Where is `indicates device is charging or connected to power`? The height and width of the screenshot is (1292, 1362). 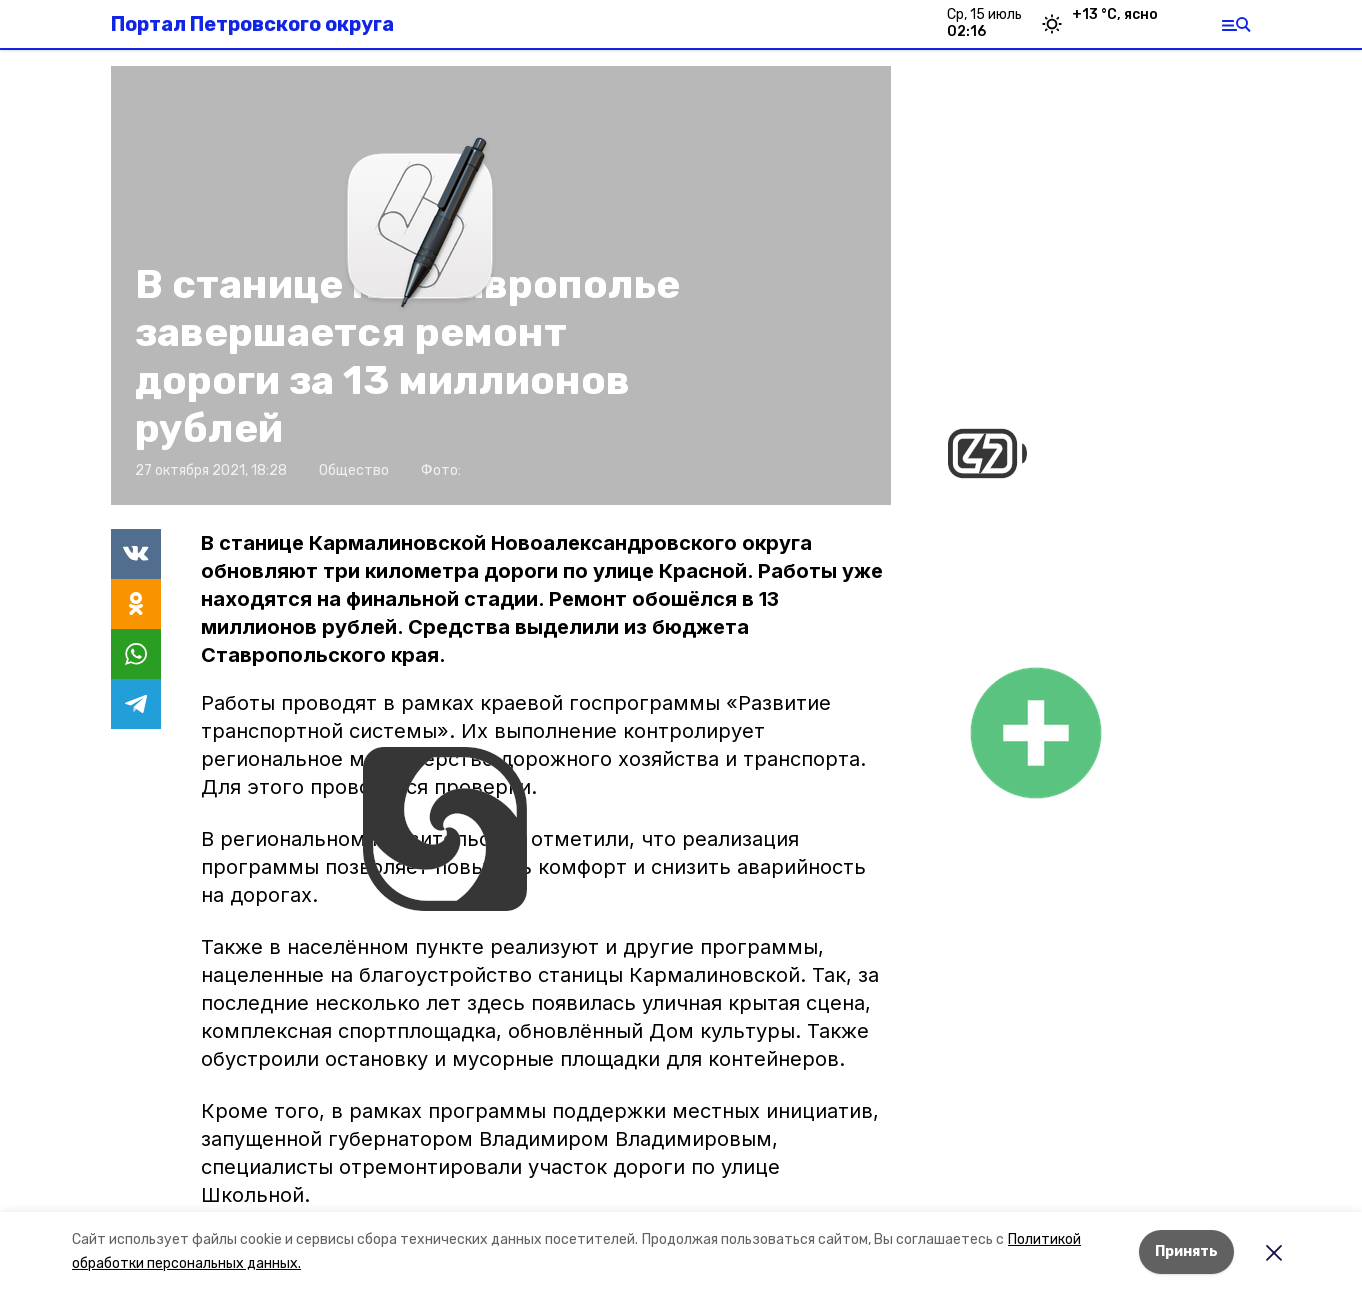
indicates device is charging or connected to power is located at coordinates (987, 453).